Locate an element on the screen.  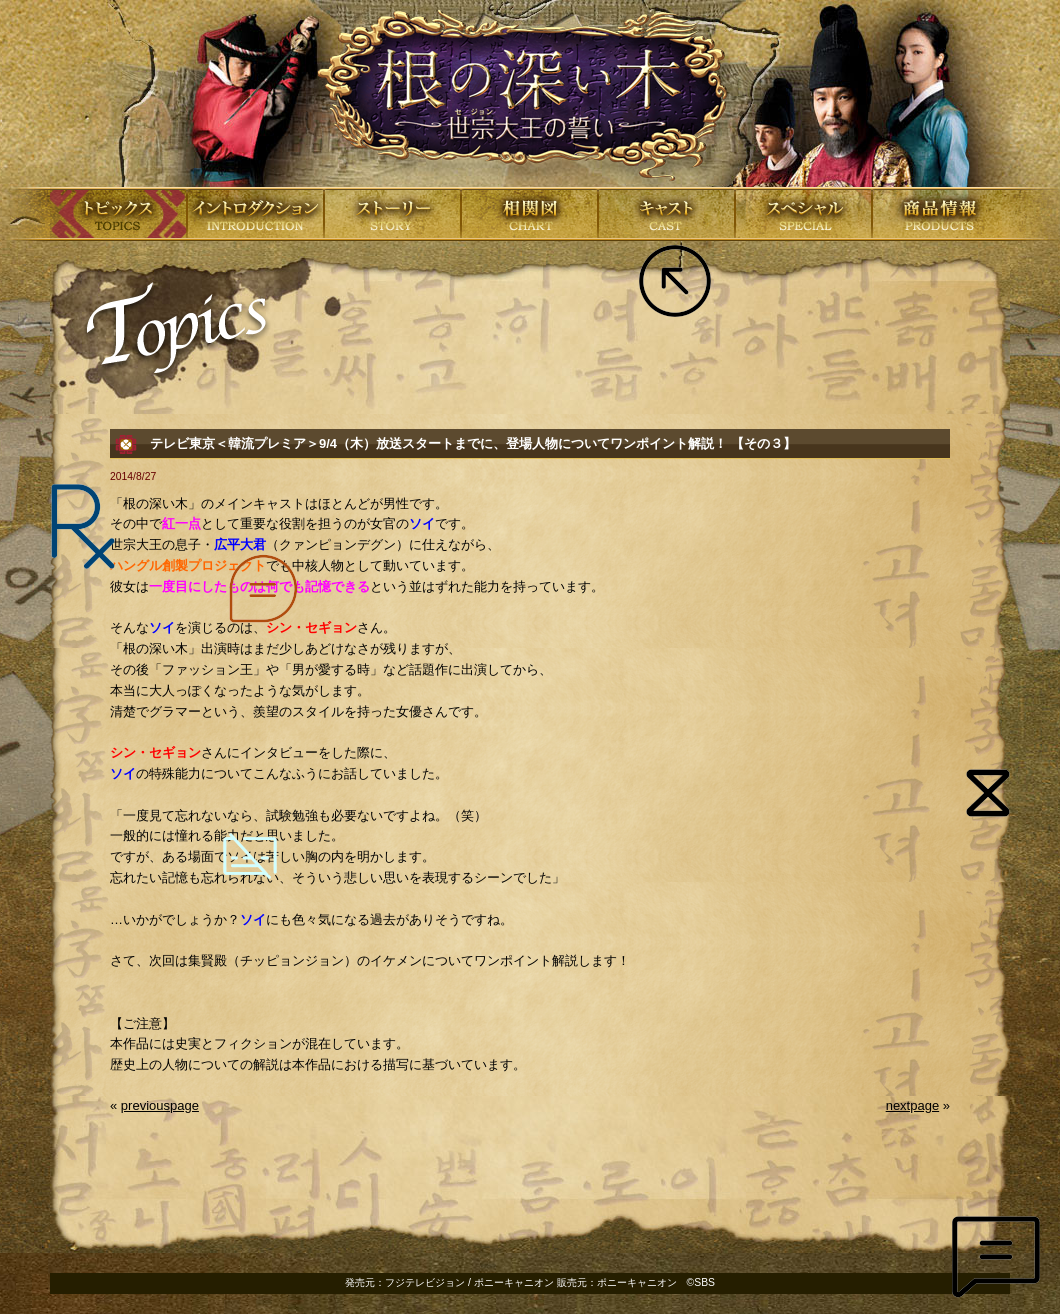
view prescription details is located at coordinates (79, 526).